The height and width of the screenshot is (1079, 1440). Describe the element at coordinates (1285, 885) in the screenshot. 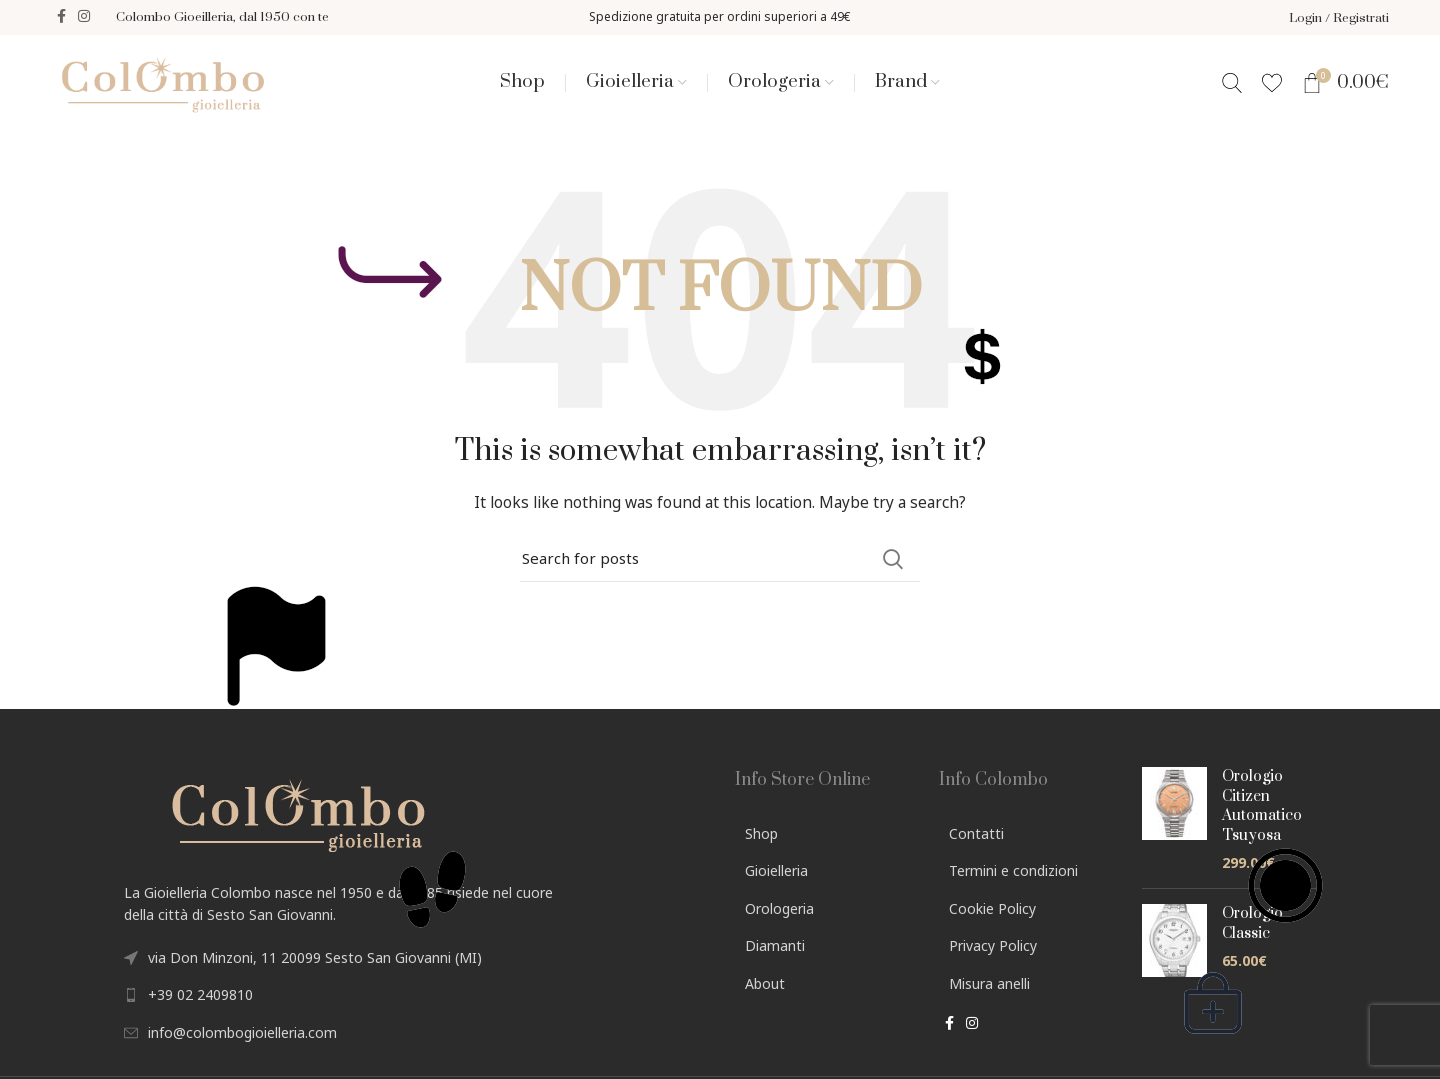

I see `selected radio button option` at that location.